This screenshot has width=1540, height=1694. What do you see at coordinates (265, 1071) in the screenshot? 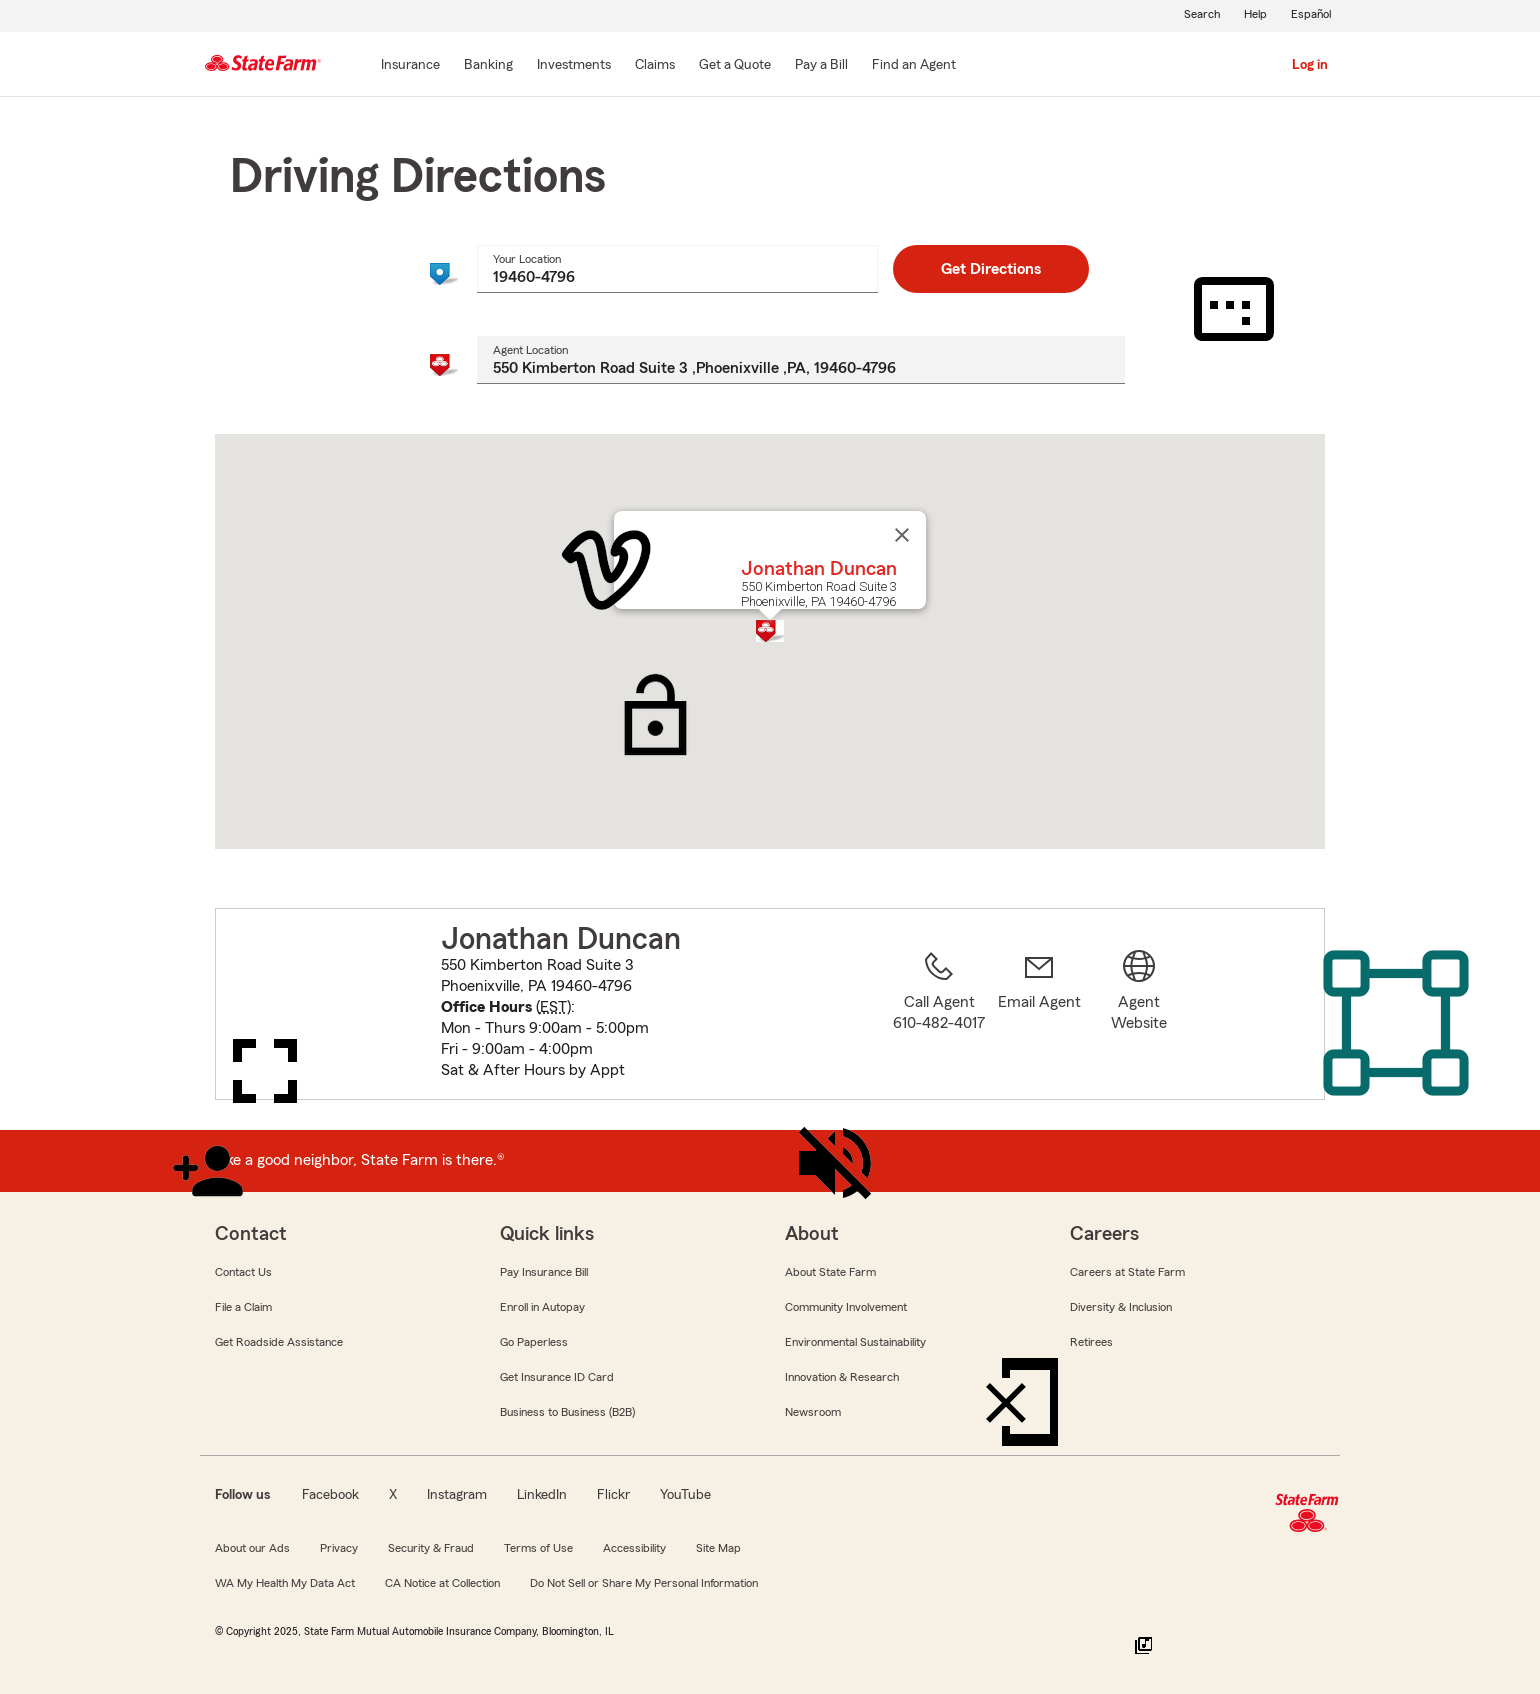
I see `expand to fullscreen mode` at bounding box center [265, 1071].